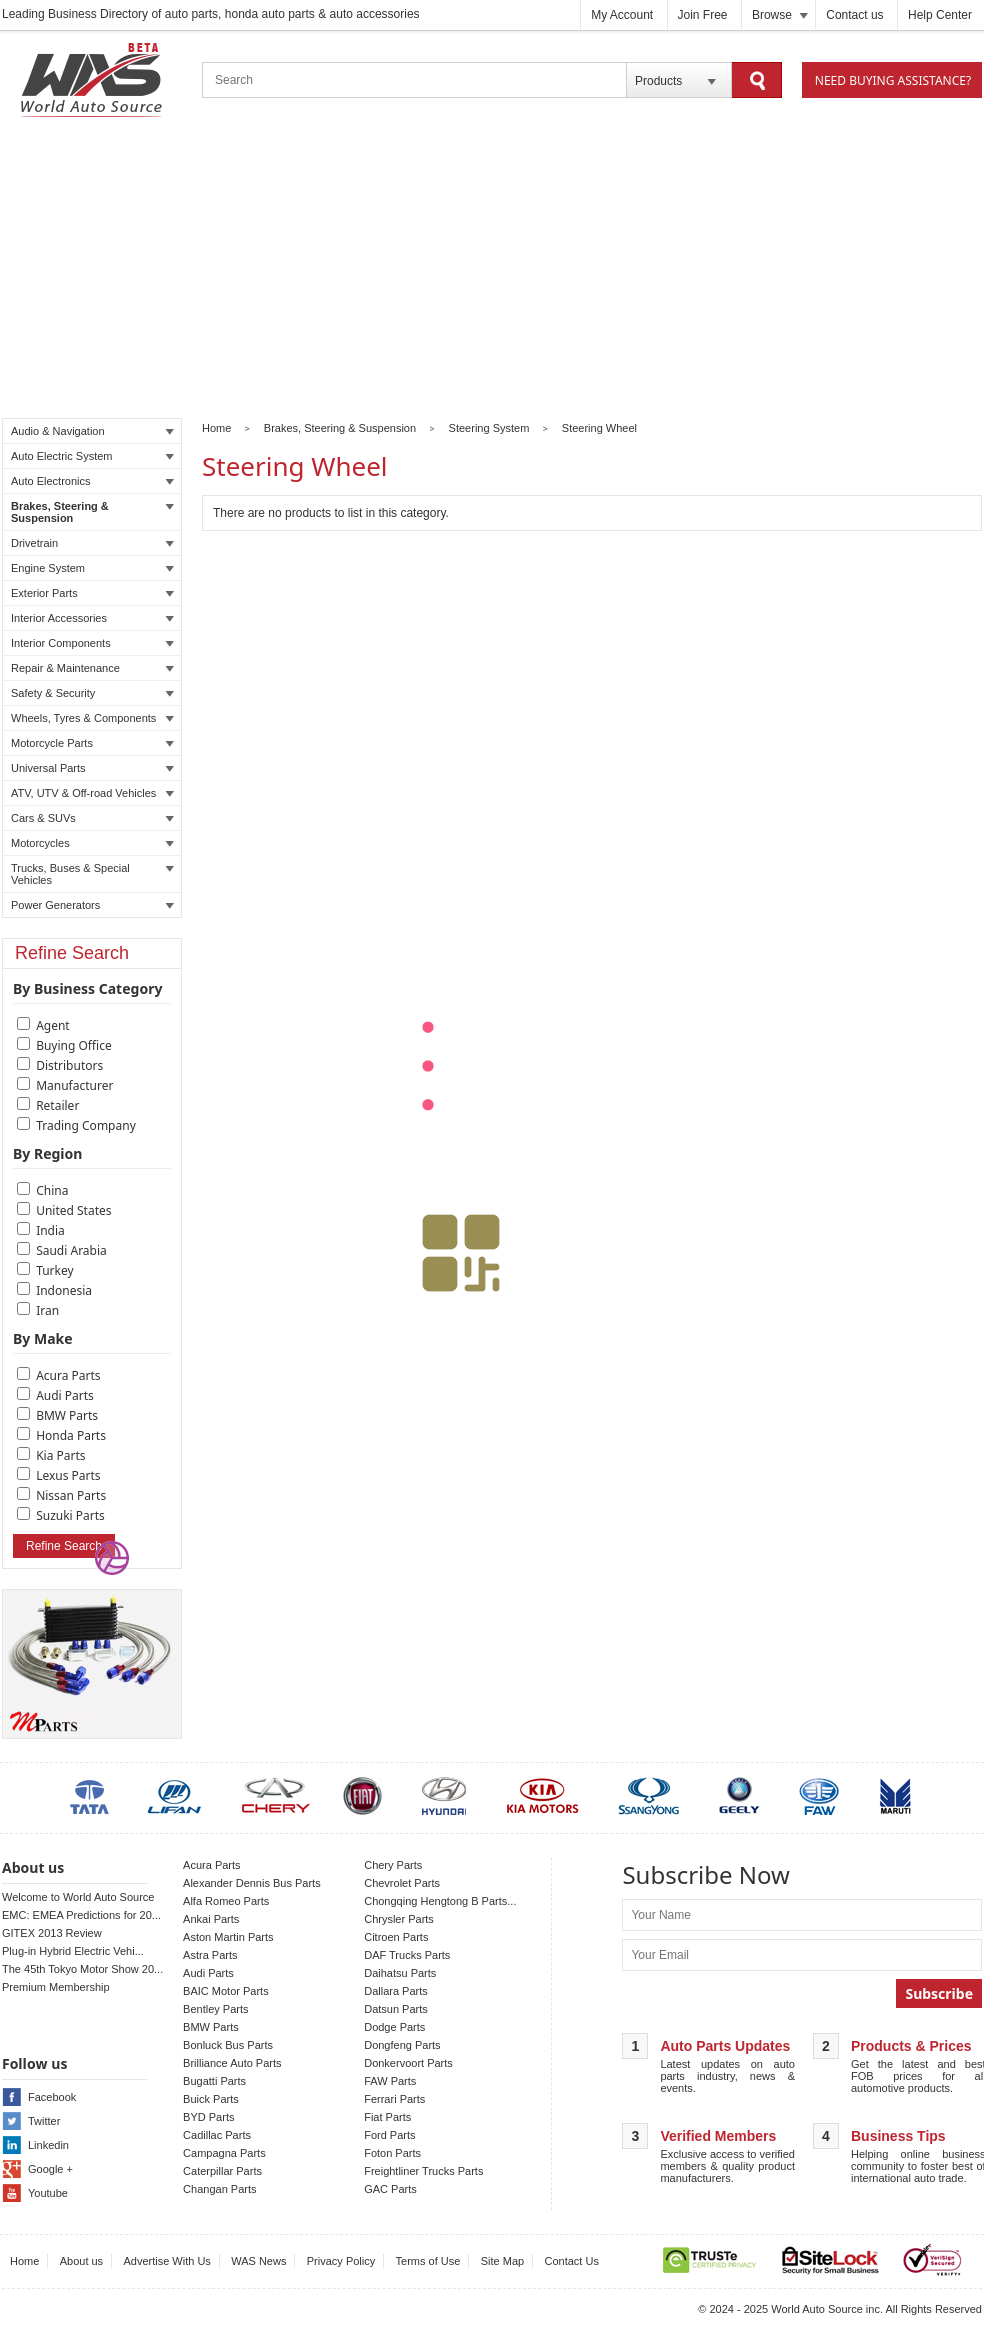  Describe the element at coordinates (112, 1558) in the screenshot. I see `access volleyball or beach sports content` at that location.